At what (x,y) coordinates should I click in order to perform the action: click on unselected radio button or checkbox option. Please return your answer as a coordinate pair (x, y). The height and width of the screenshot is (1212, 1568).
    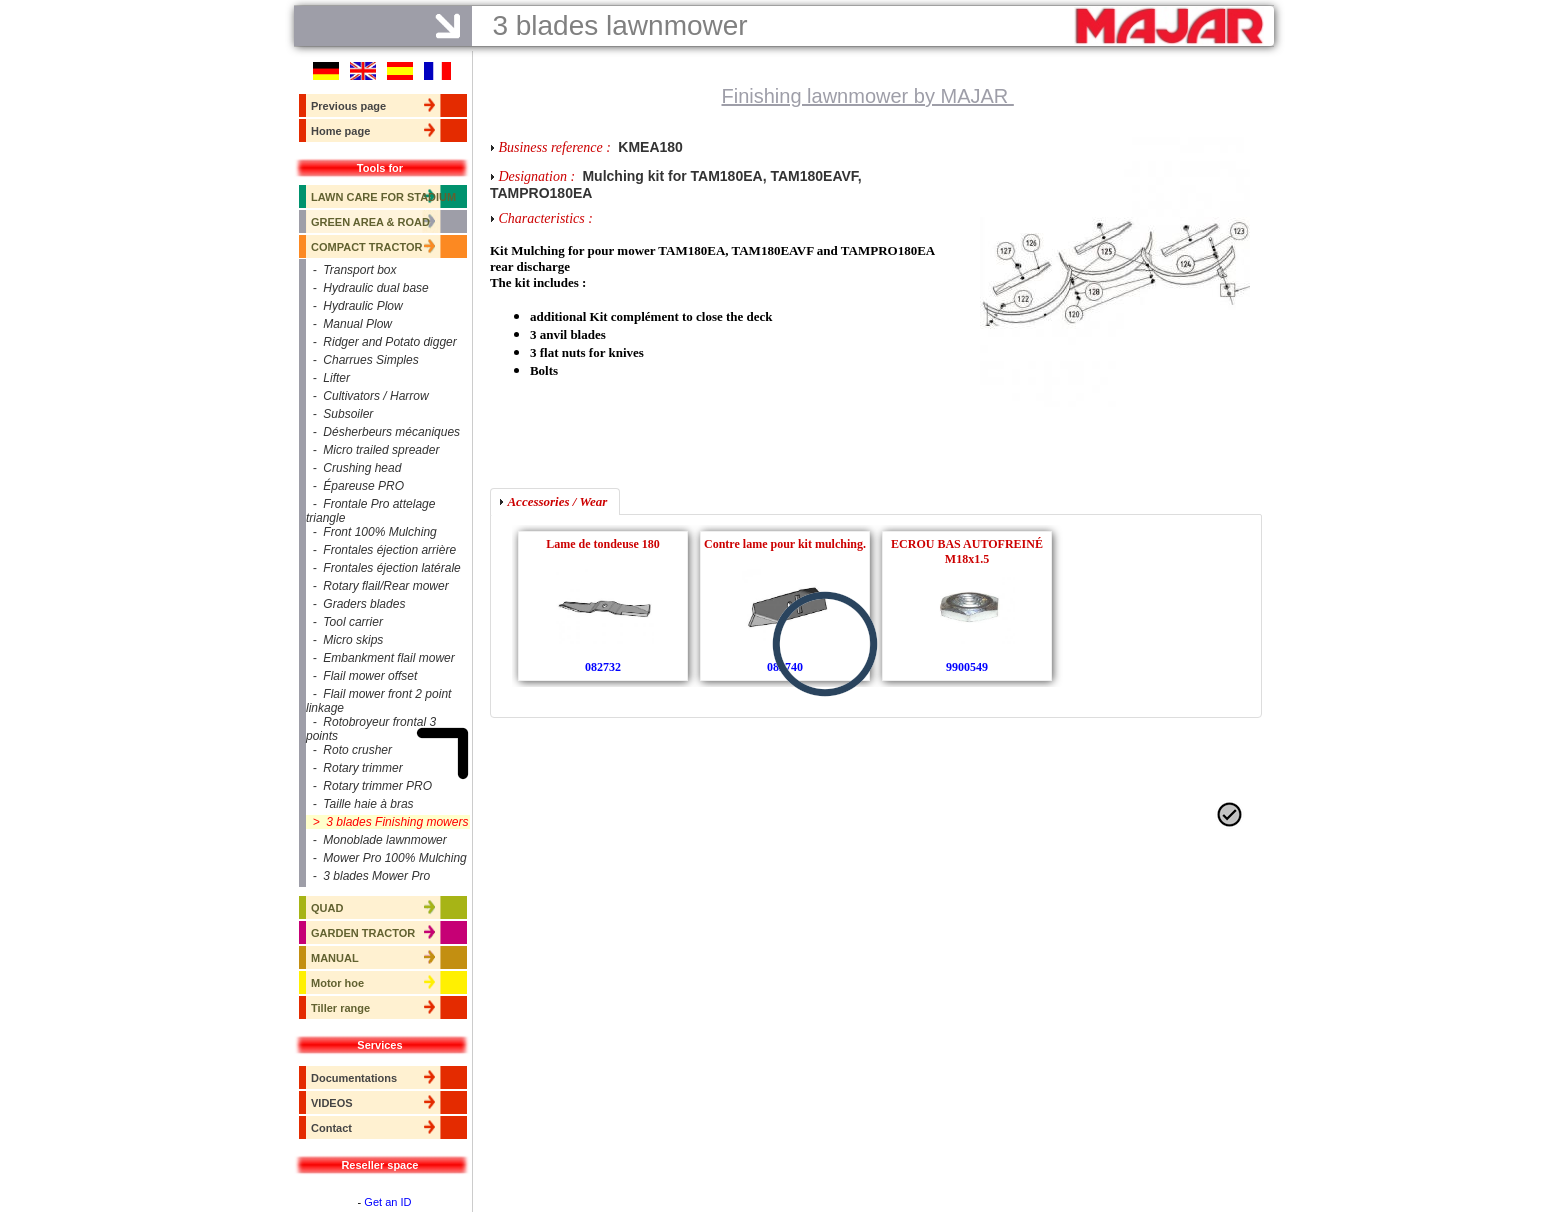
    Looking at the image, I should click on (825, 644).